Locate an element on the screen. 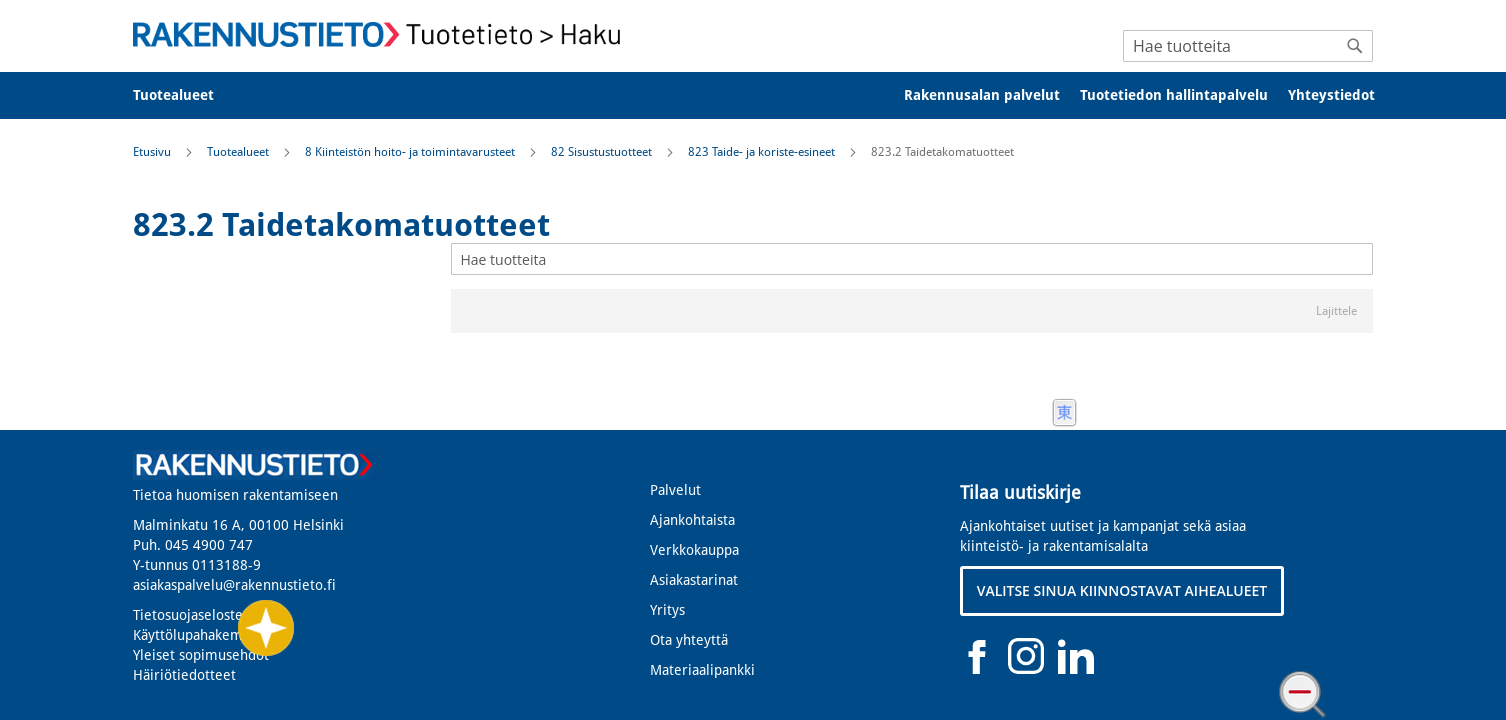  mark a bluetooth device as trusted is located at coordinates (266, 628).